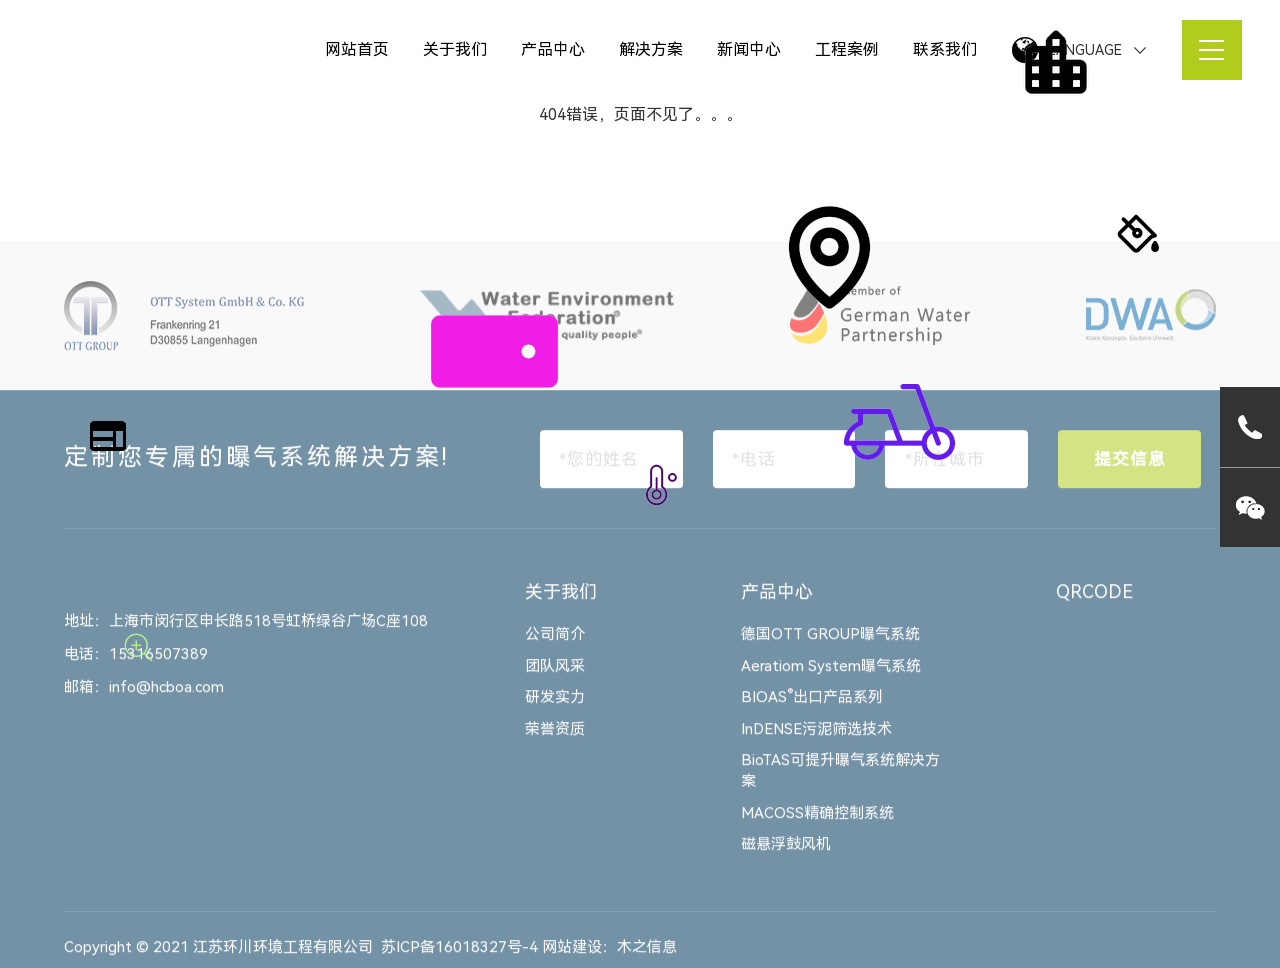  What do you see at coordinates (1056, 63) in the screenshot?
I see `view city or urban locations` at bounding box center [1056, 63].